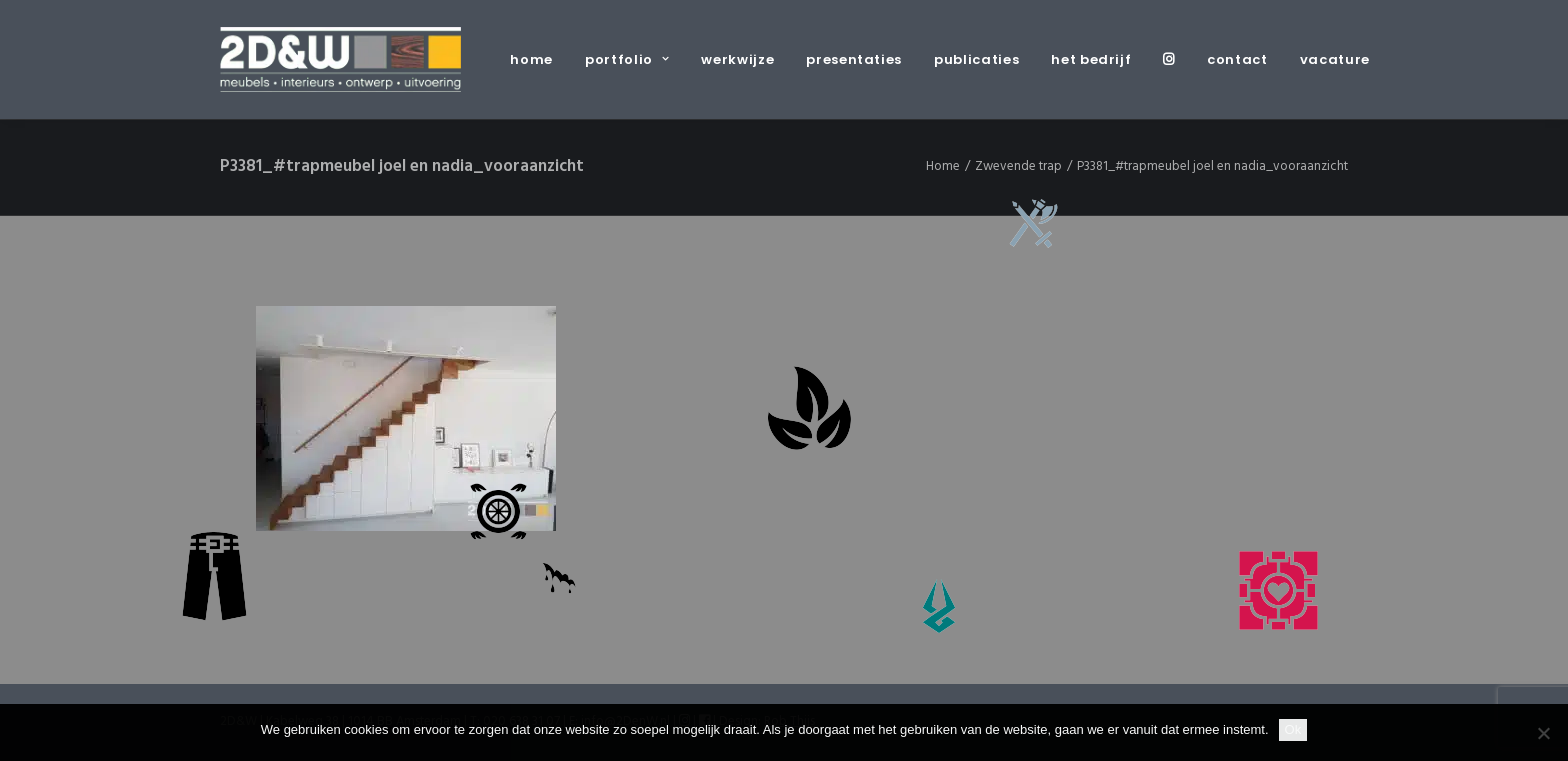 The width and height of the screenshot is (1568, 761). I want to click on companion cube item or collectible from Portal, so click(1278, 590).